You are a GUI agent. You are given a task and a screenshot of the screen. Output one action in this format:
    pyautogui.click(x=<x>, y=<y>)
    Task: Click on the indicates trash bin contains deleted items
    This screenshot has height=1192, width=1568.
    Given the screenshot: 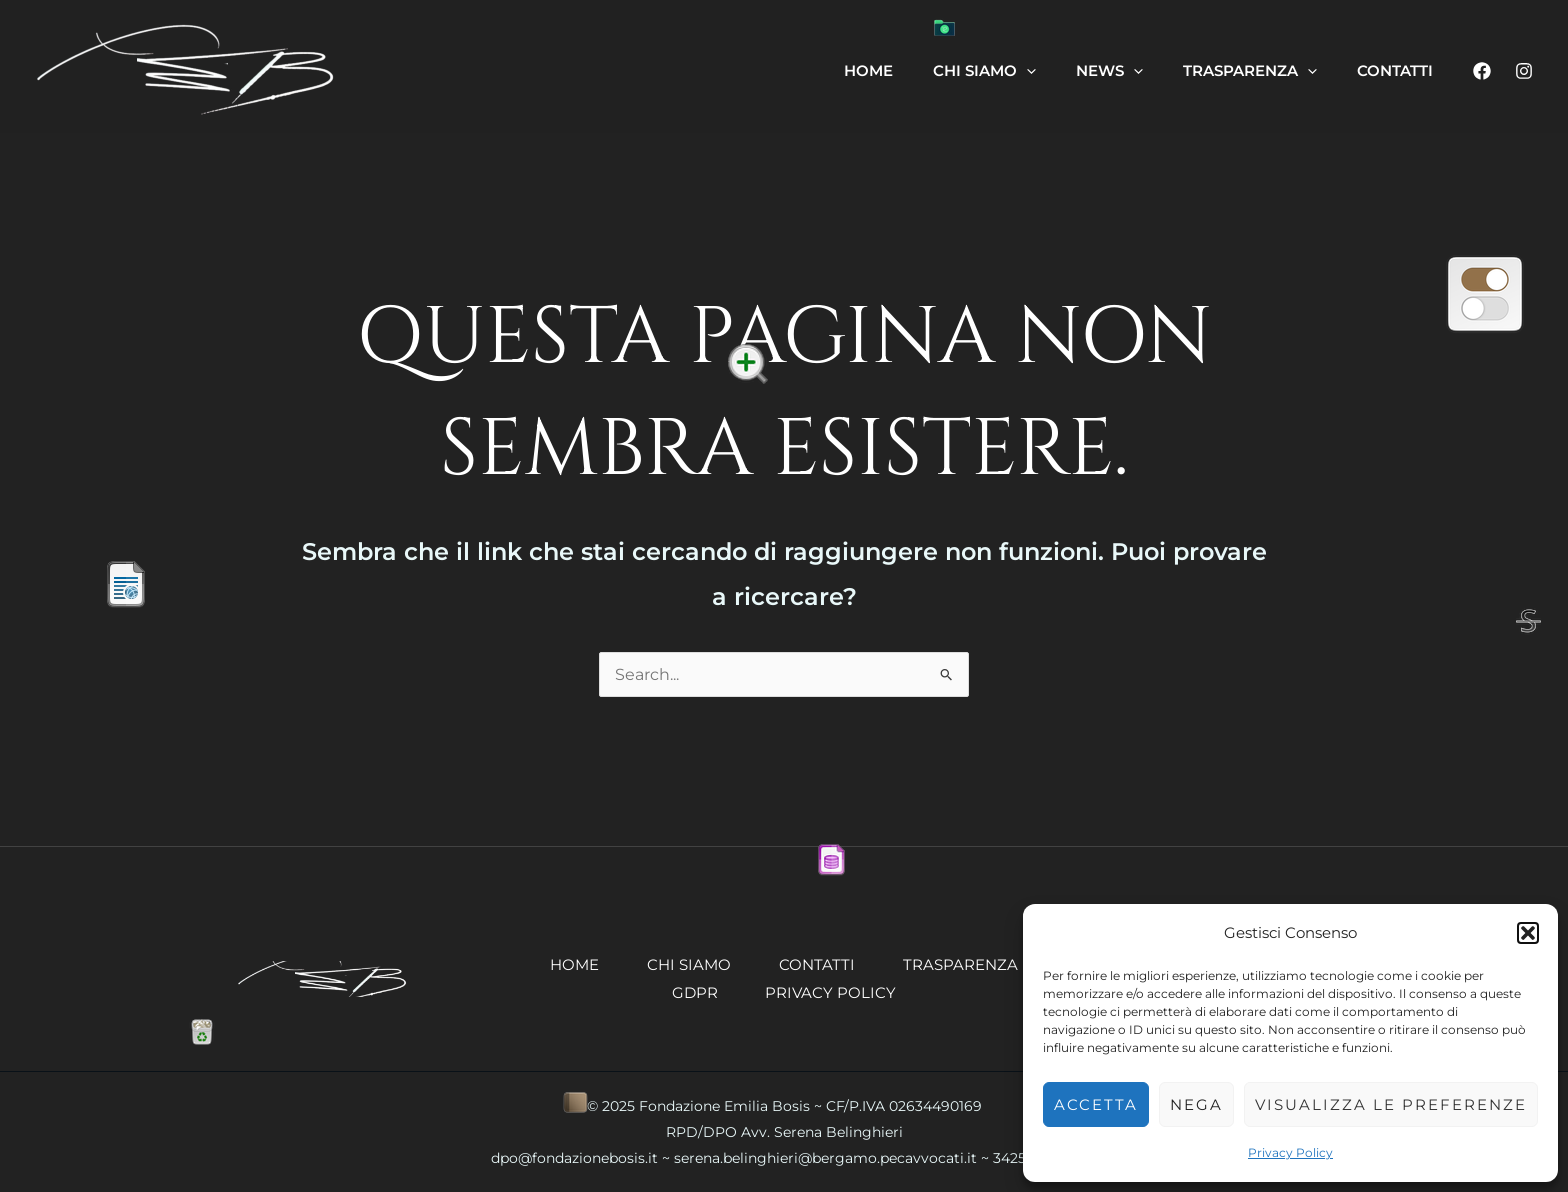 What is the action you would take?
    pyautogui.click(x=202, y=1032)
    